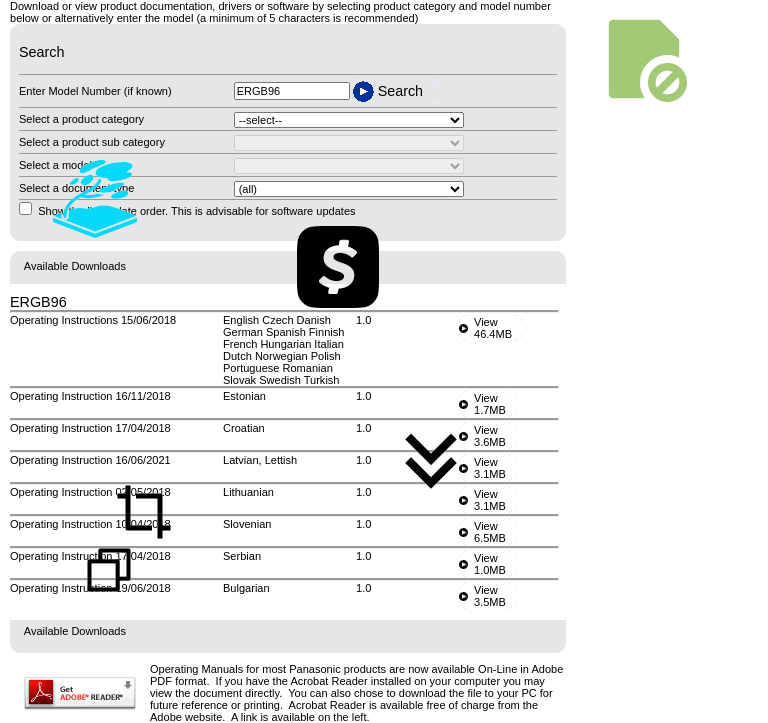  What do you see at coordinates (644, 59) in the screenshot?
I see `file access denied or restricted` at bounding box center [644, 59].